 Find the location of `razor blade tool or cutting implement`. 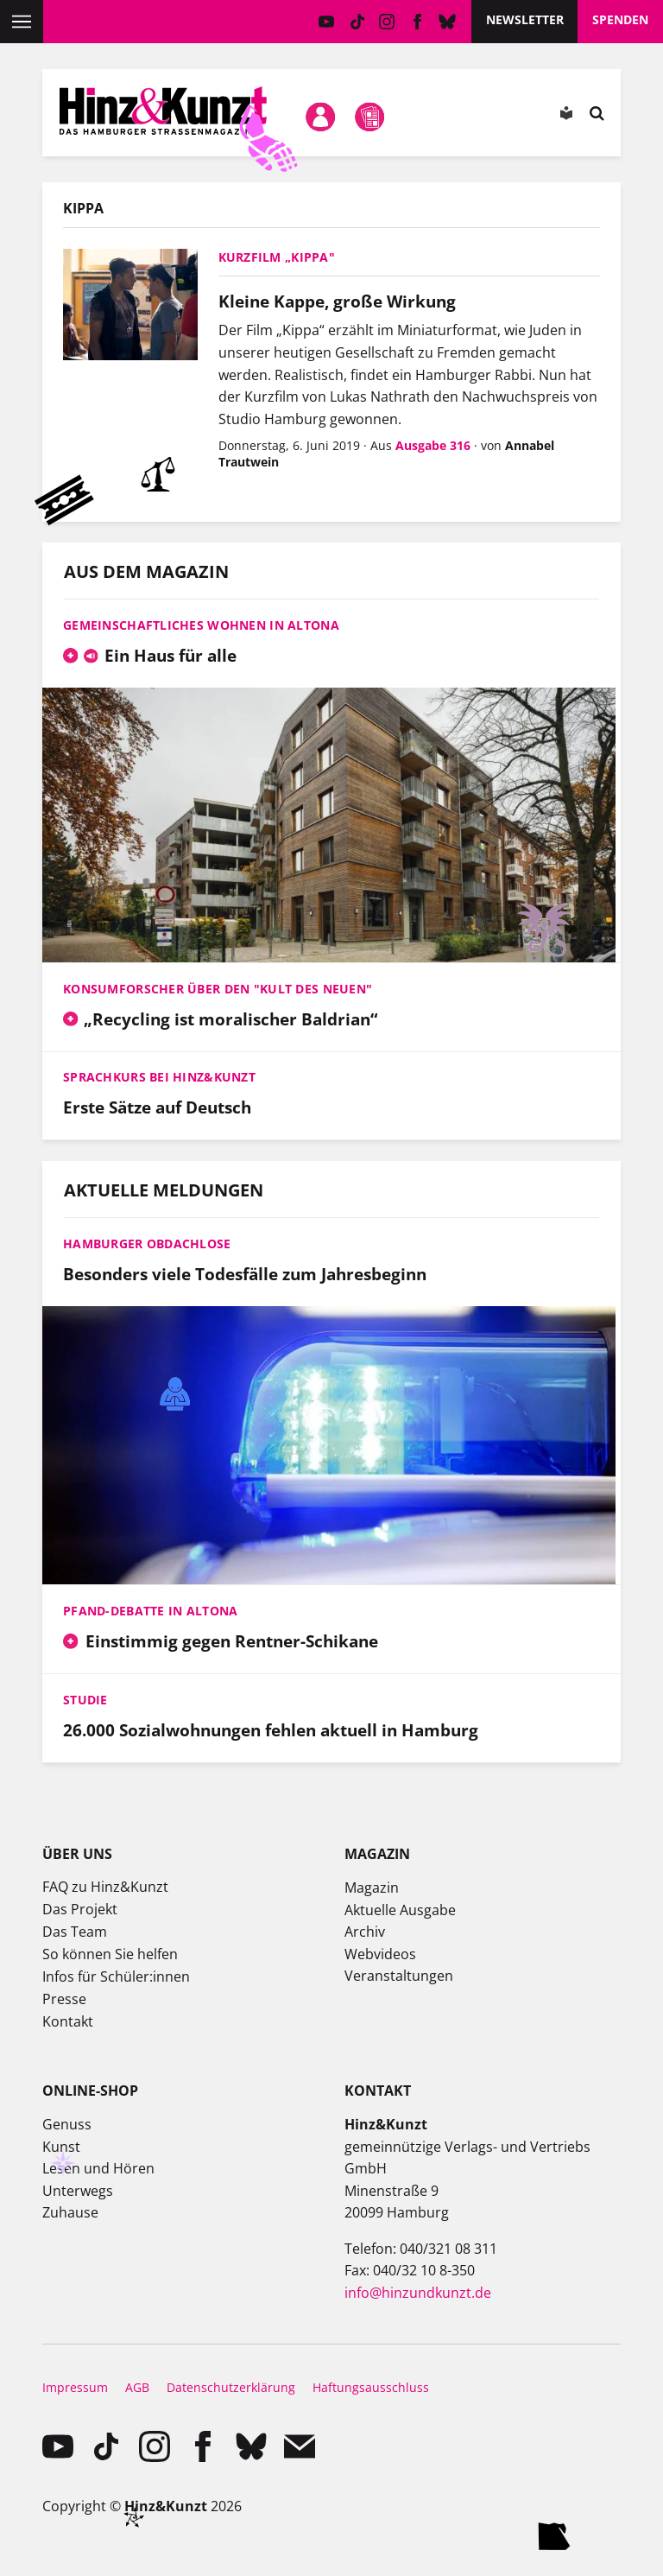

razor blade tool or cutting implement is located at coordinates (64, 500).